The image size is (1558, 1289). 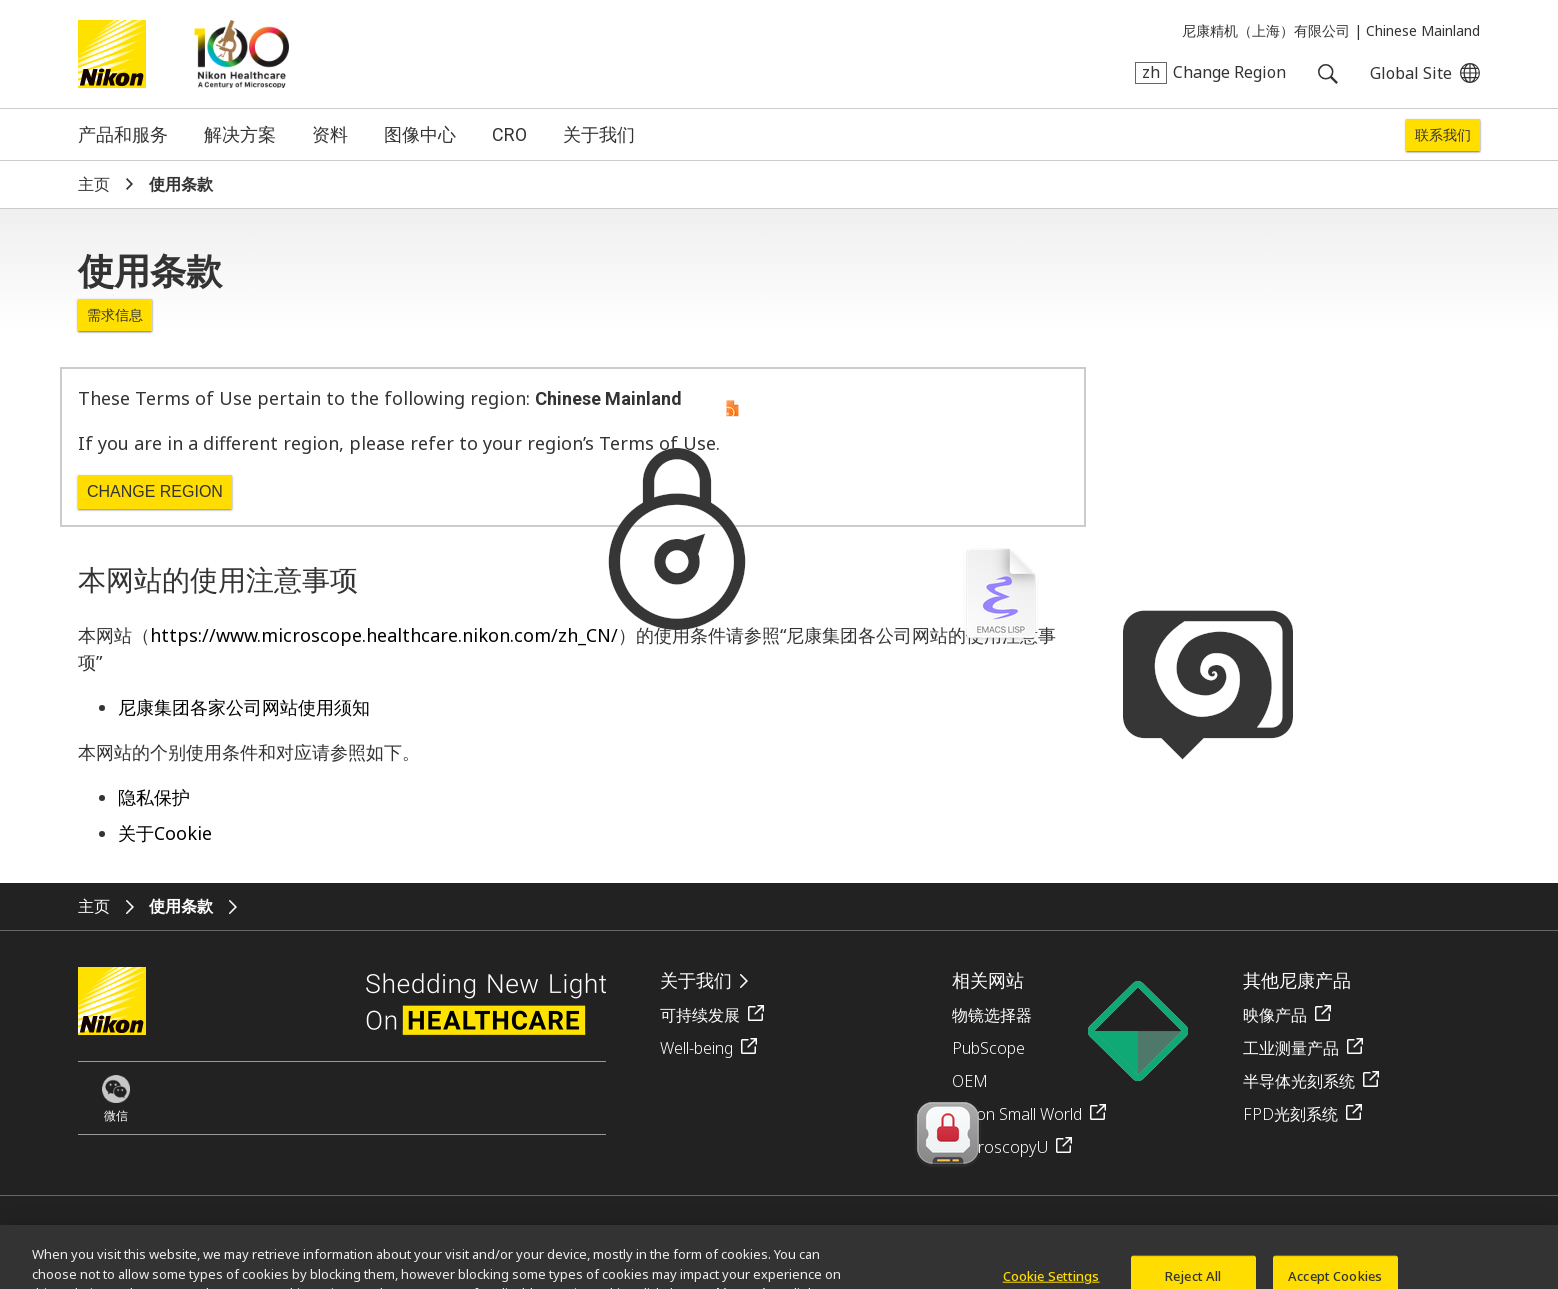 What do you see at coordinates (1138, 1031) in the screenshot?
I see `open fragments torrent client` at bounding box center [1138, 1031].